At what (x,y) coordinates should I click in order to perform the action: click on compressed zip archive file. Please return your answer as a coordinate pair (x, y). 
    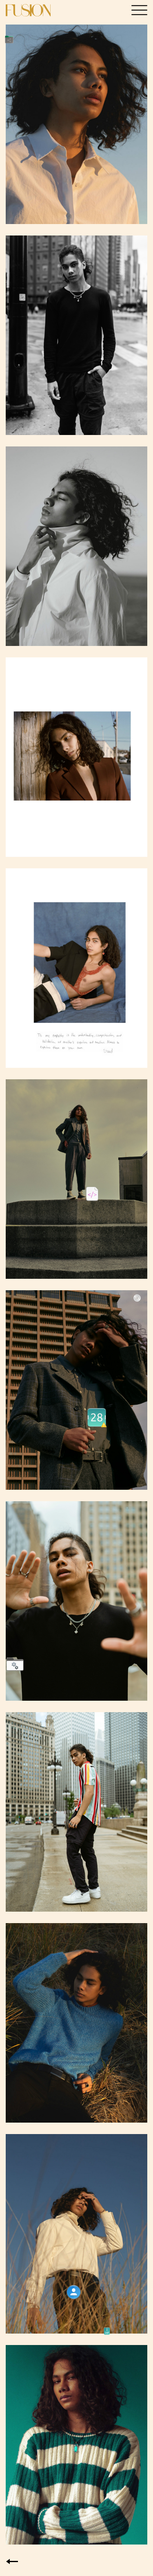
    Looking at the image, I should click on (107, 2331).